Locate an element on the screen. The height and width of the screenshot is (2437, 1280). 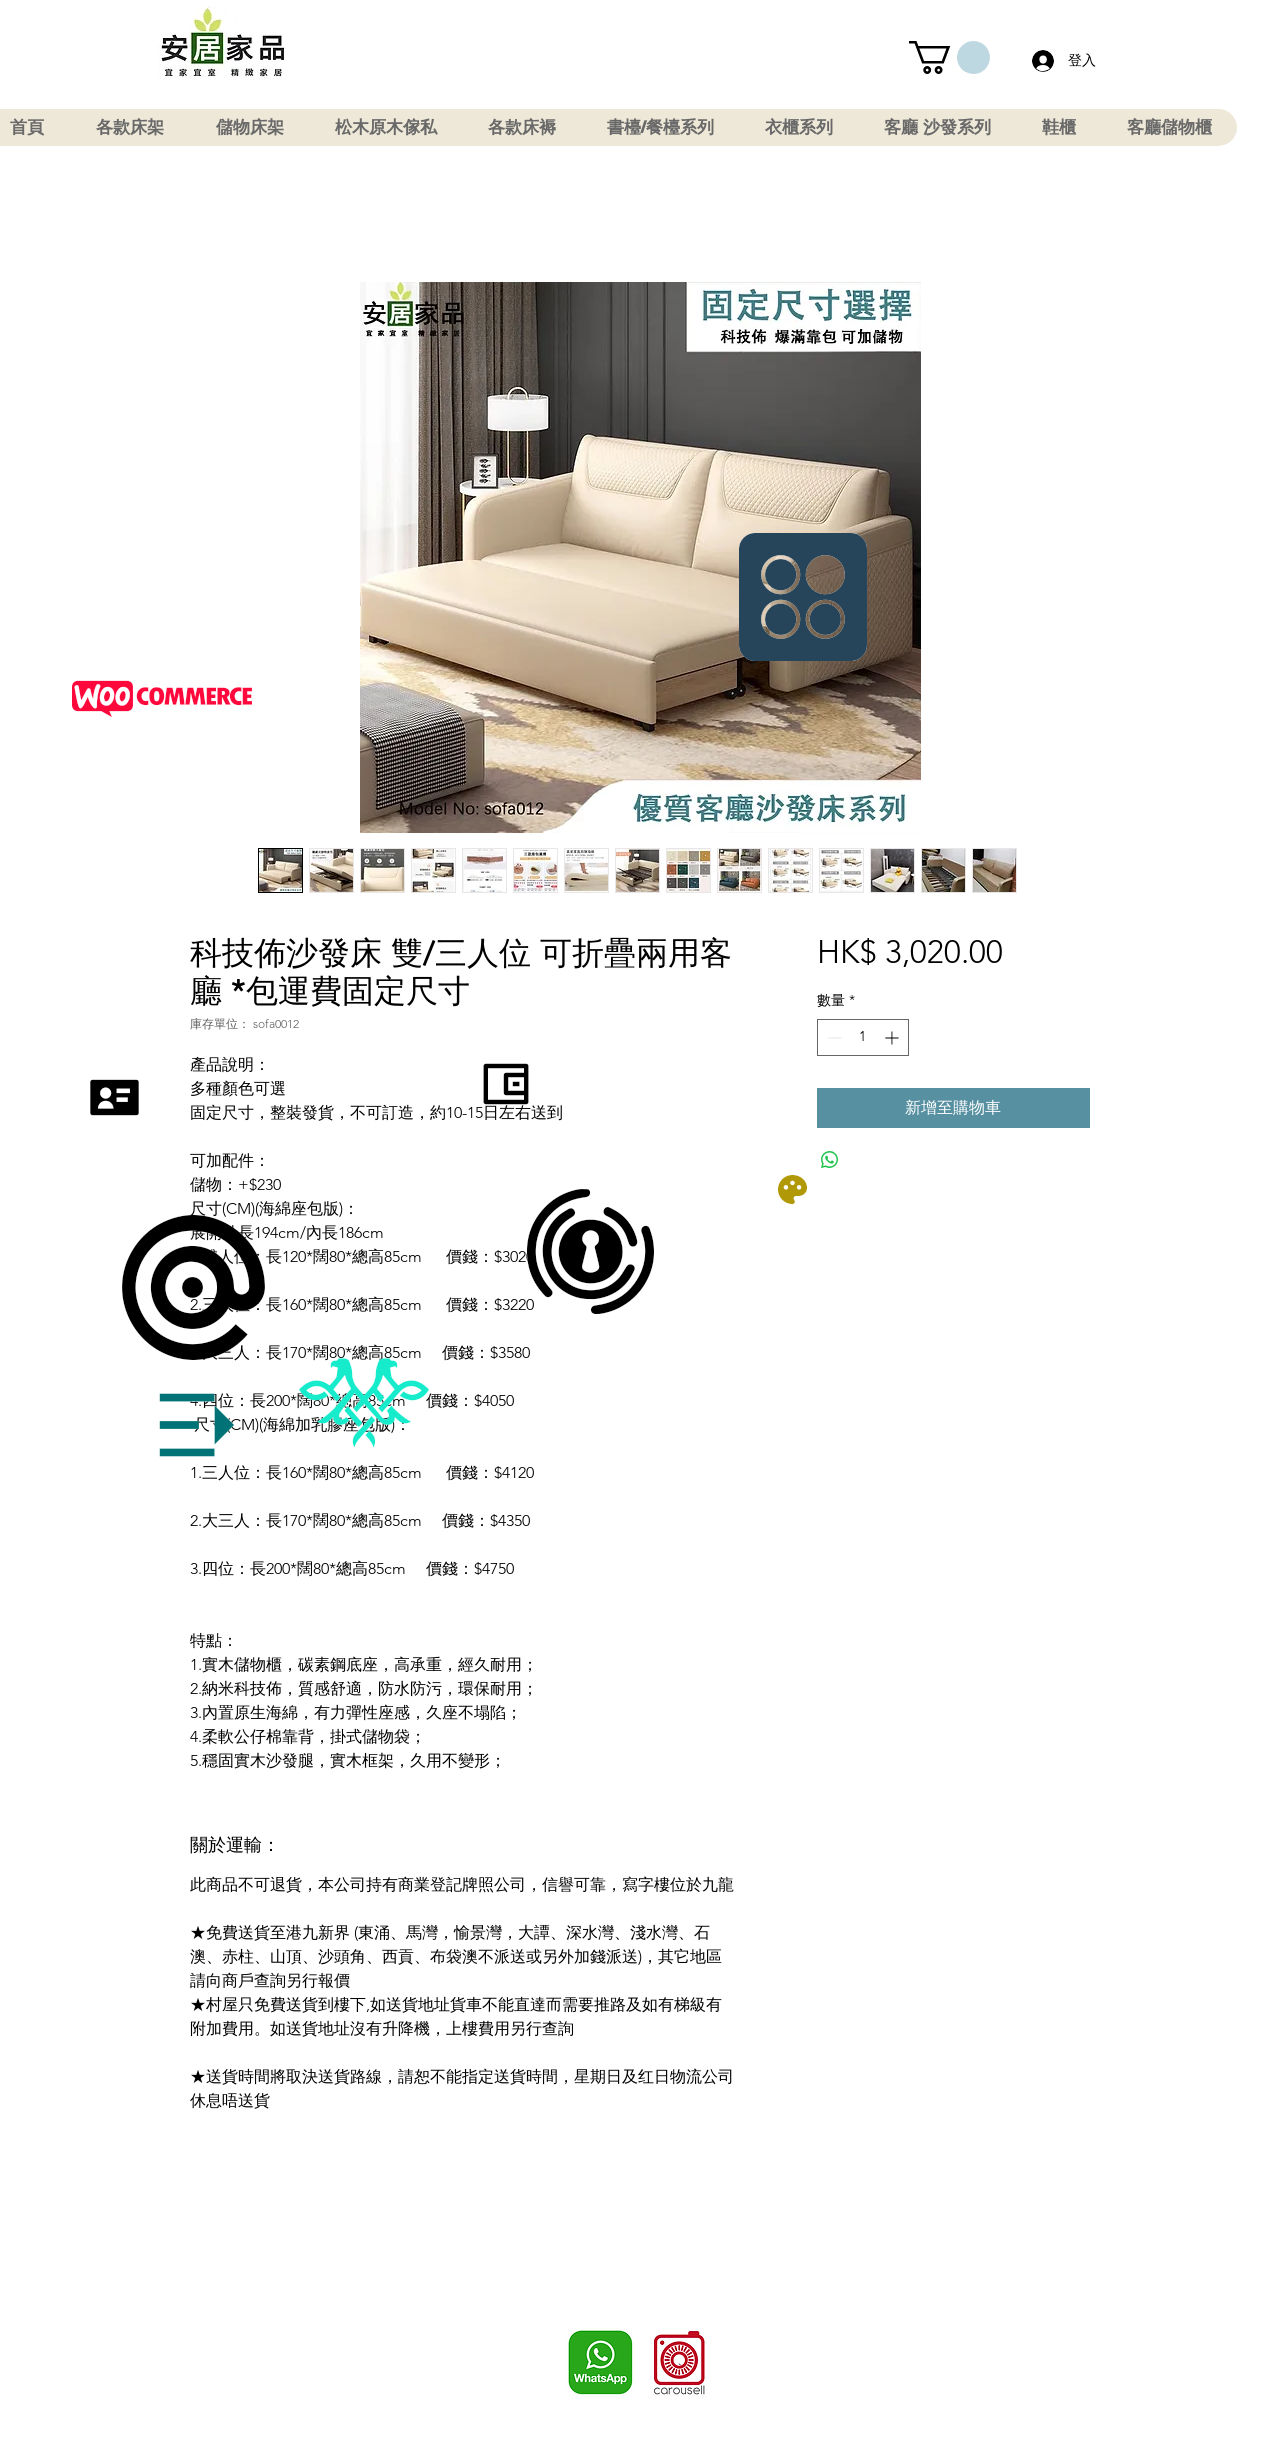
access your wallet or payment methods is located at coordinates (506, 1084).